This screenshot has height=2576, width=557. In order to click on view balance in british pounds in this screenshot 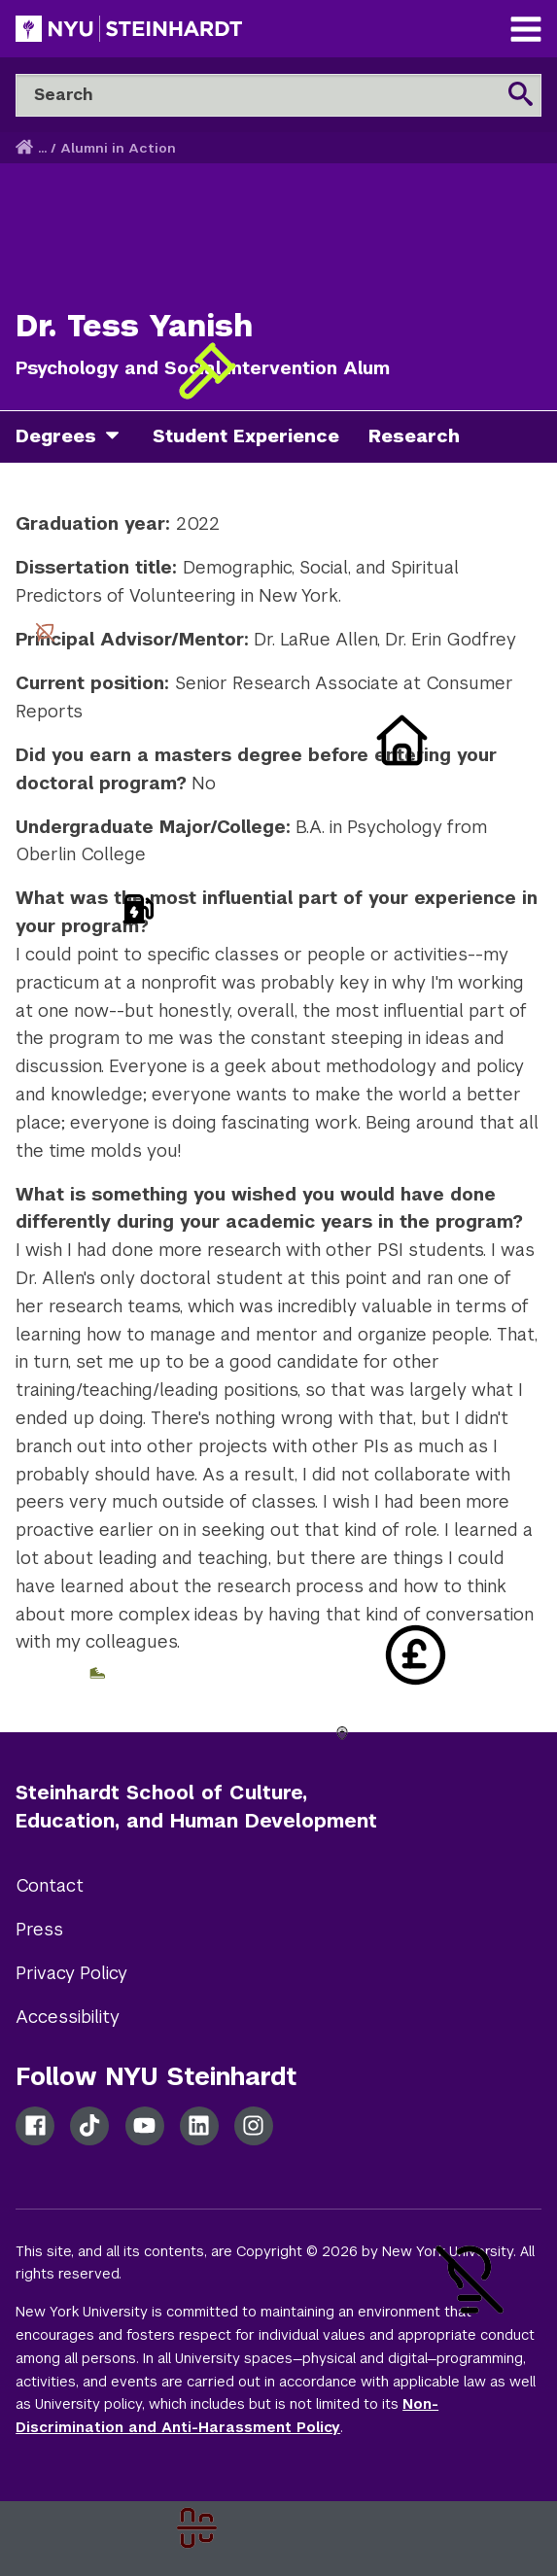, I will do `click(415, 1654)`.